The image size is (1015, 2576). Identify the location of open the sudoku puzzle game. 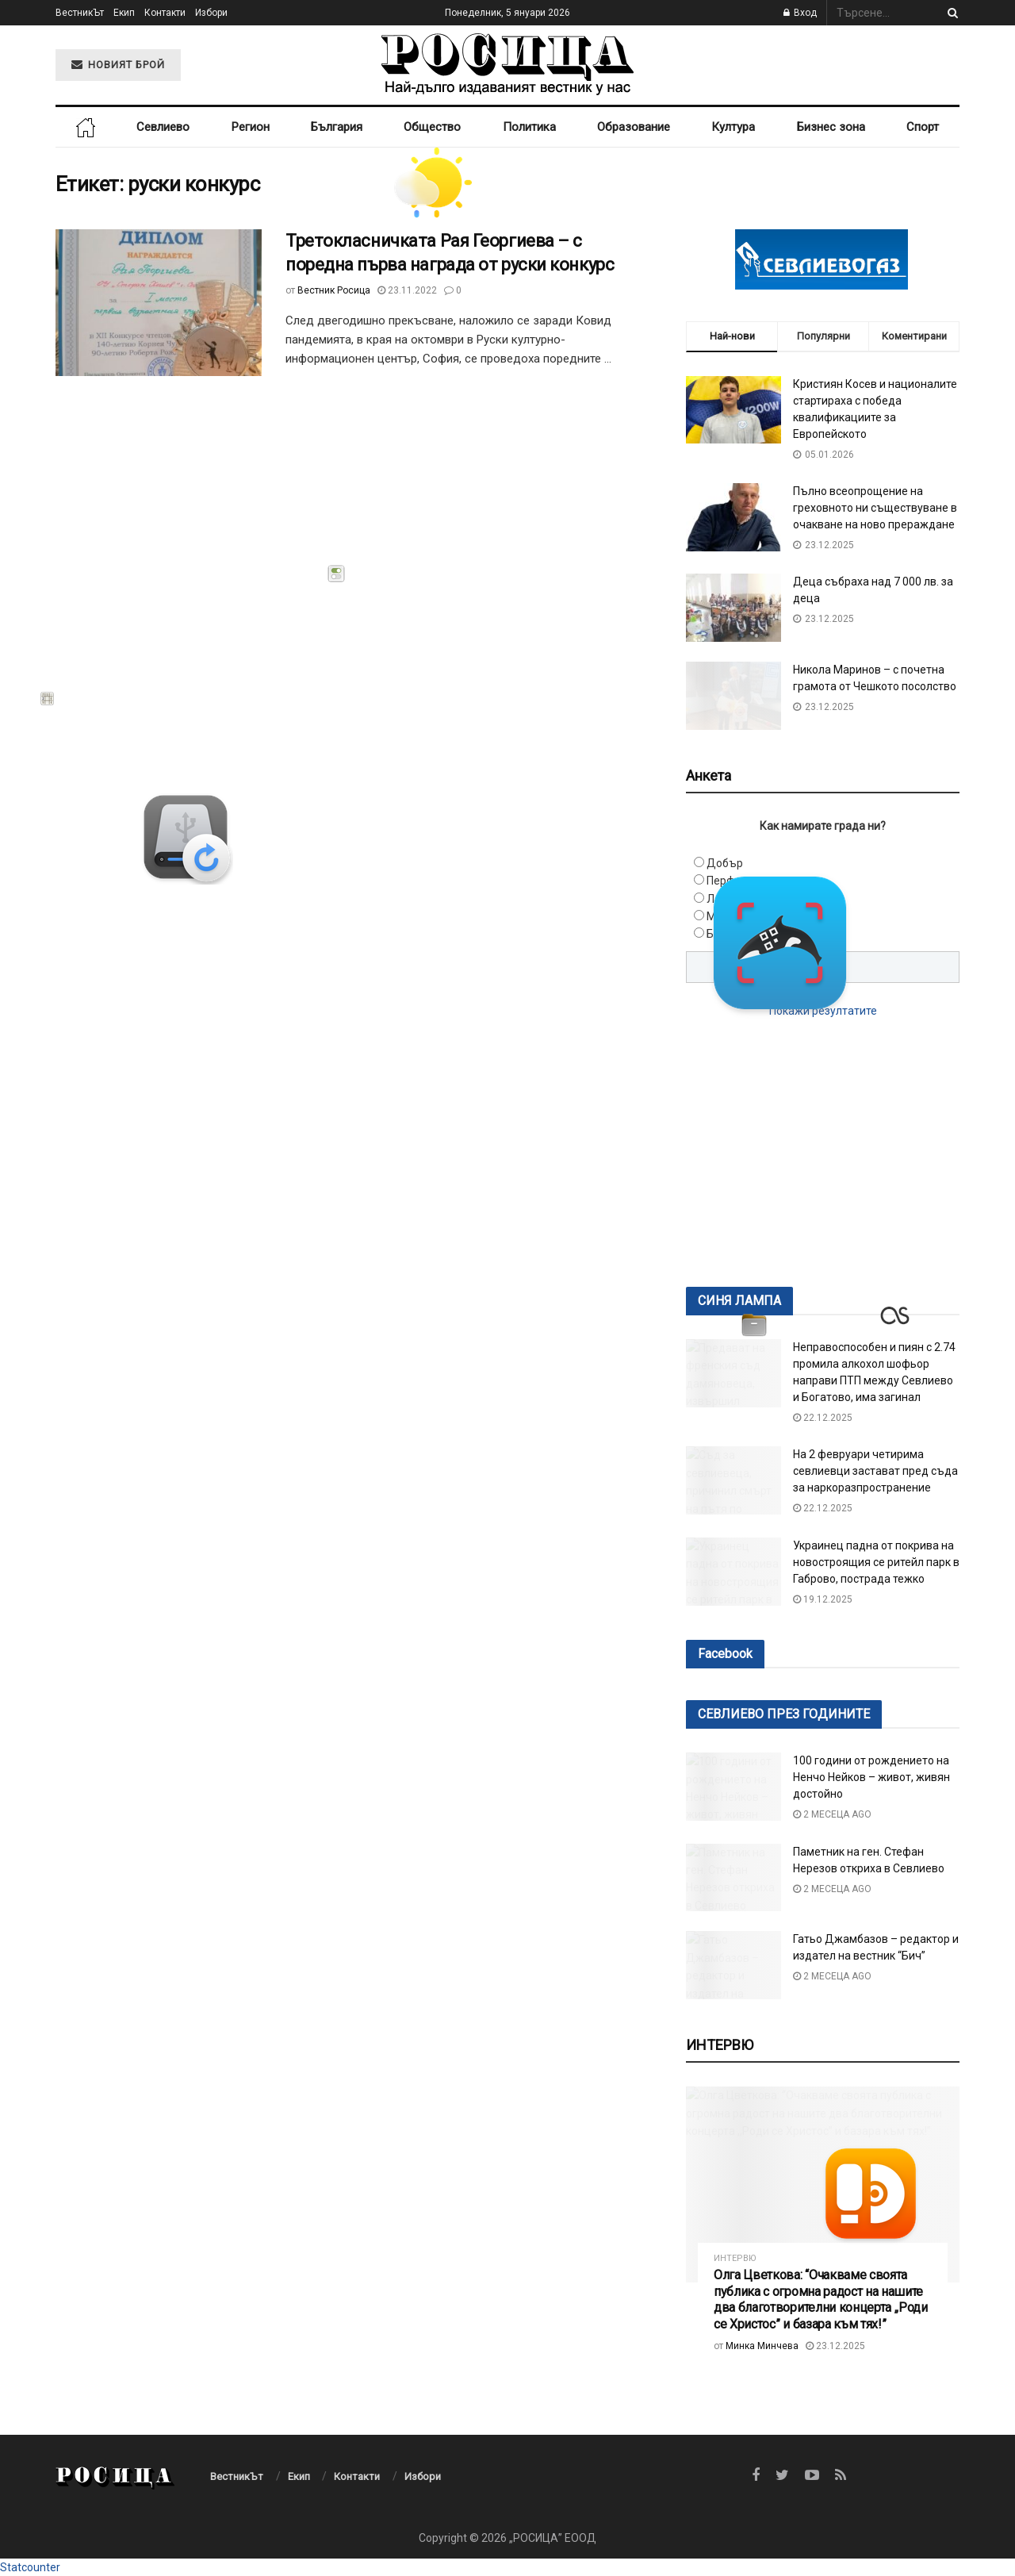
(47, 698).